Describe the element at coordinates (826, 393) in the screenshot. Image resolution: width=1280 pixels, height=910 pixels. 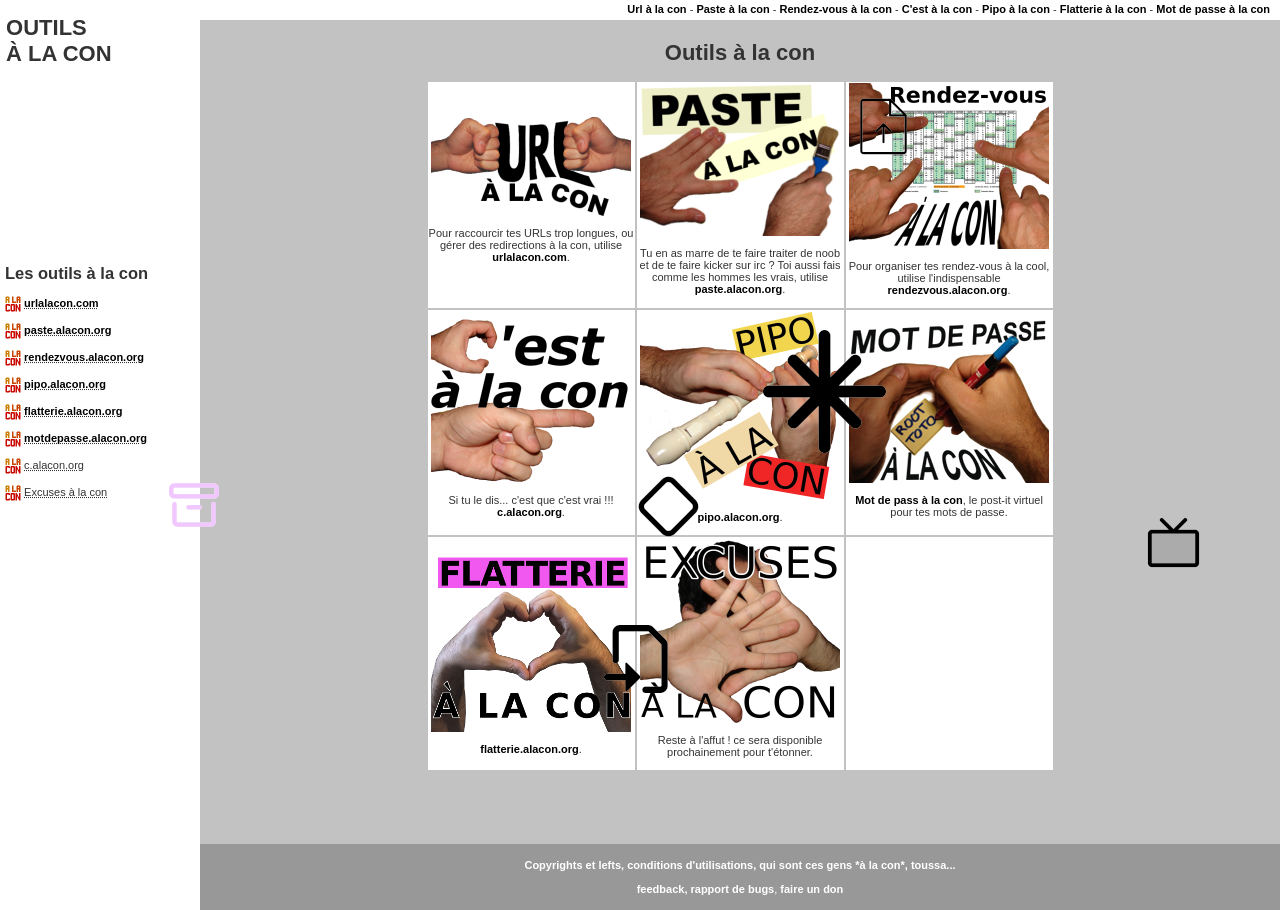
I see `indicates a featured or highlighted item` at that location.